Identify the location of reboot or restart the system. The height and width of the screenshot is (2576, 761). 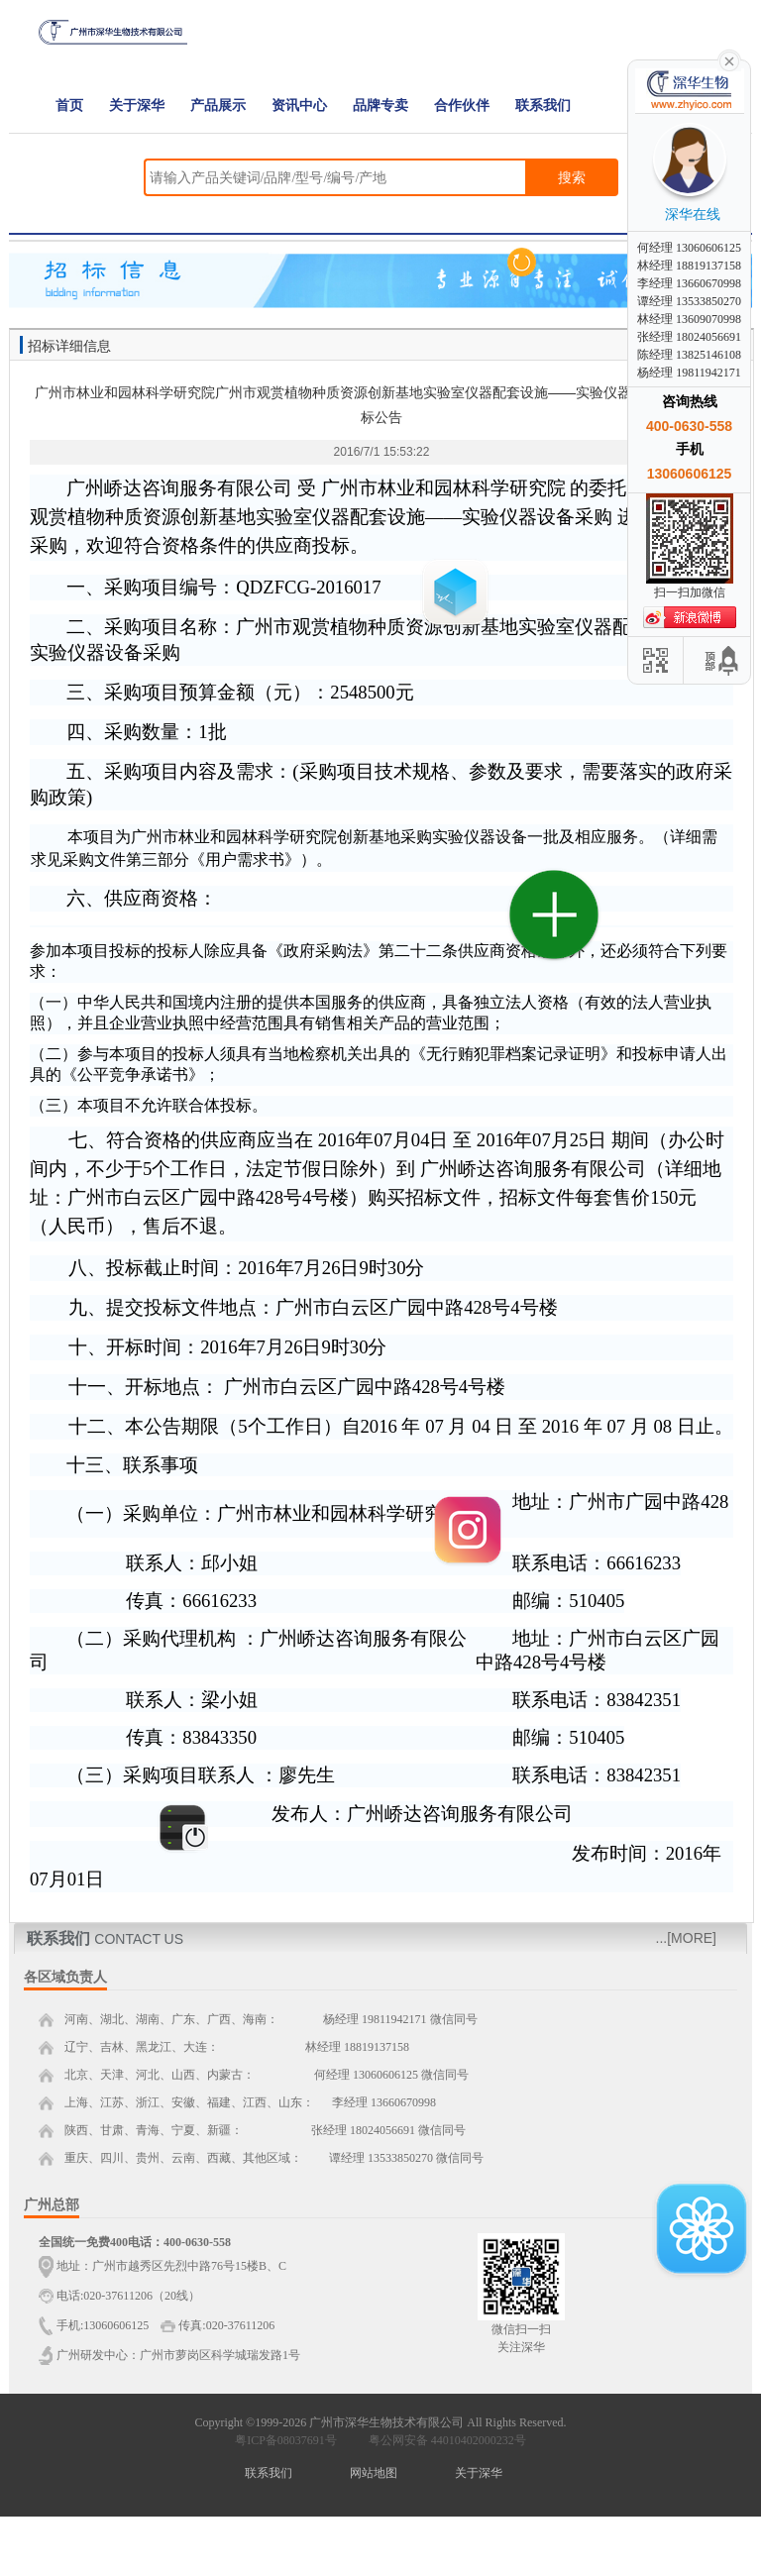
(521, 262).